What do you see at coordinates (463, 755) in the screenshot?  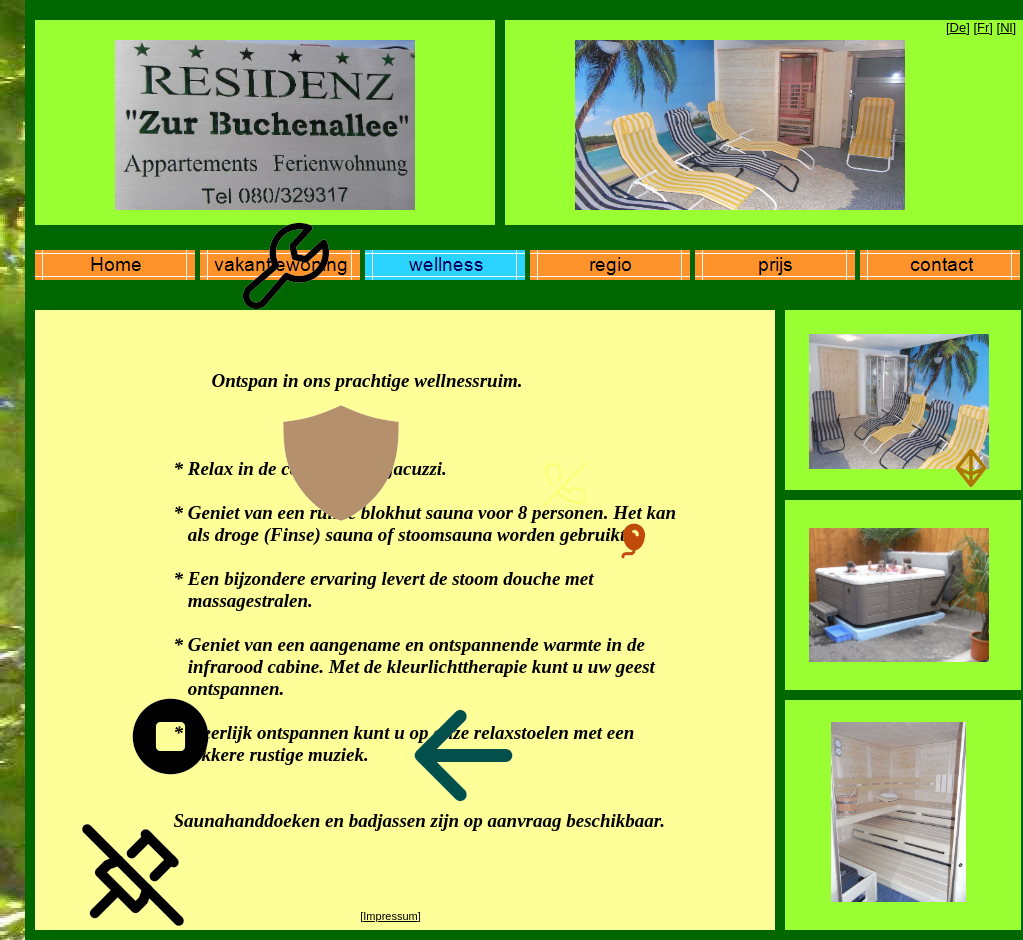 I see `go back to the previous screen` at bounding box center [463, 755].